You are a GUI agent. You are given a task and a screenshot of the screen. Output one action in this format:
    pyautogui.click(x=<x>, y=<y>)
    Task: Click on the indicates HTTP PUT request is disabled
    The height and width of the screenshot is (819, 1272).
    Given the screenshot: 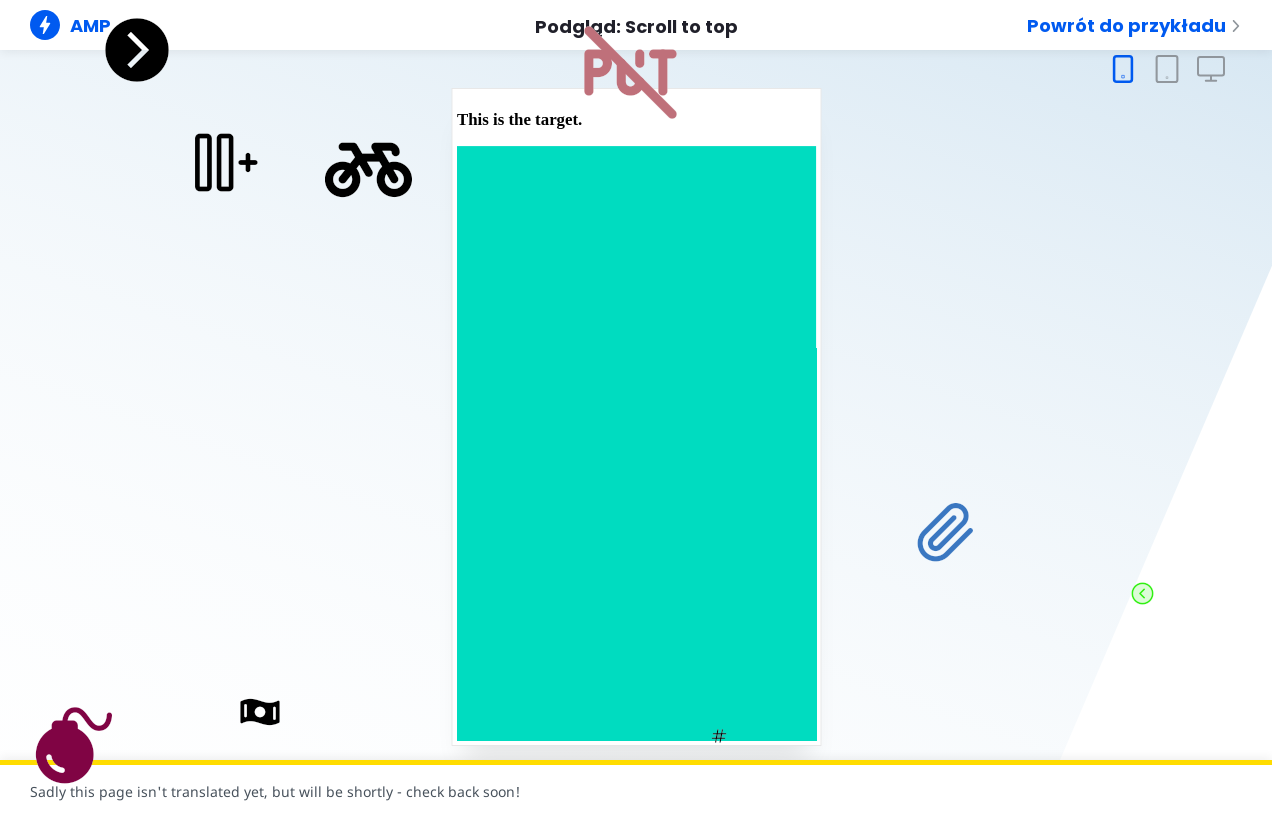 What is the action you would take?
    pyautogui.click(x=630, y=72)
    